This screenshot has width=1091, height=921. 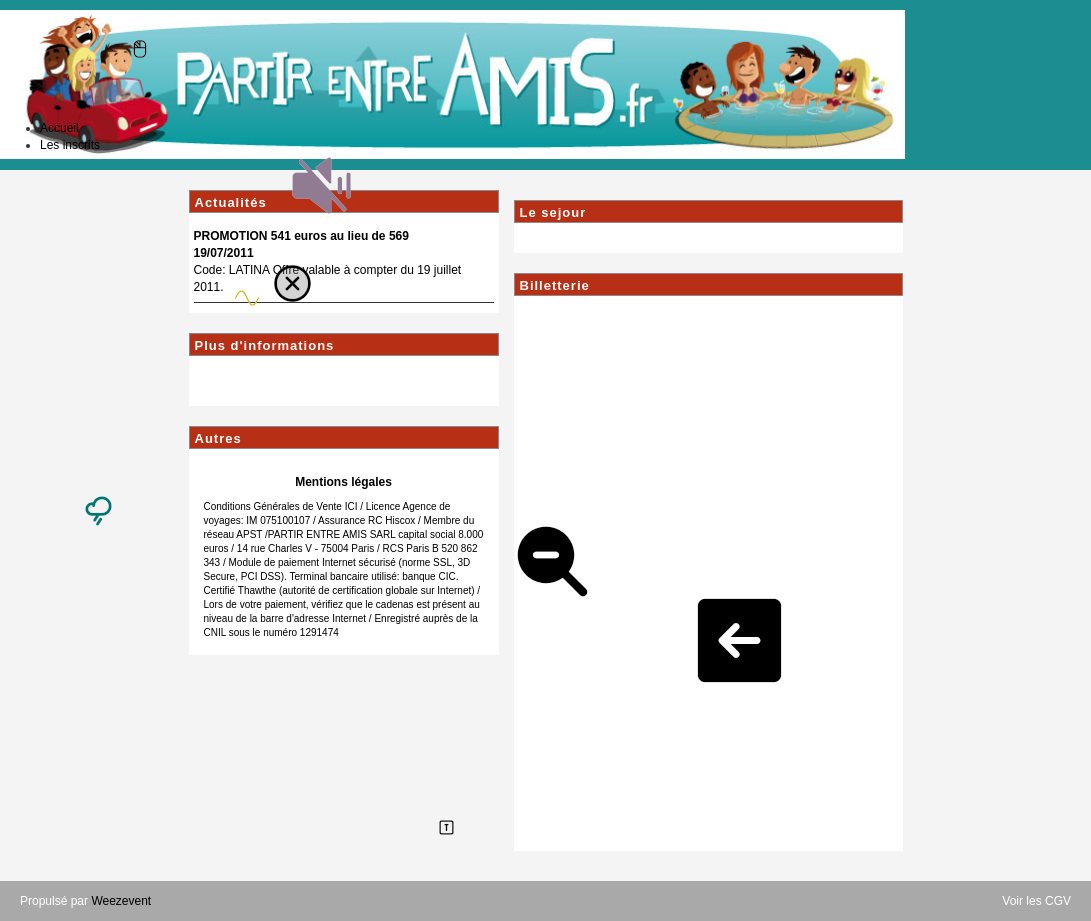 What do you see at coordinates (98, 510) in the screenshot?
I see `indicates rainy weather conditions` at bounding box center [98, 510].